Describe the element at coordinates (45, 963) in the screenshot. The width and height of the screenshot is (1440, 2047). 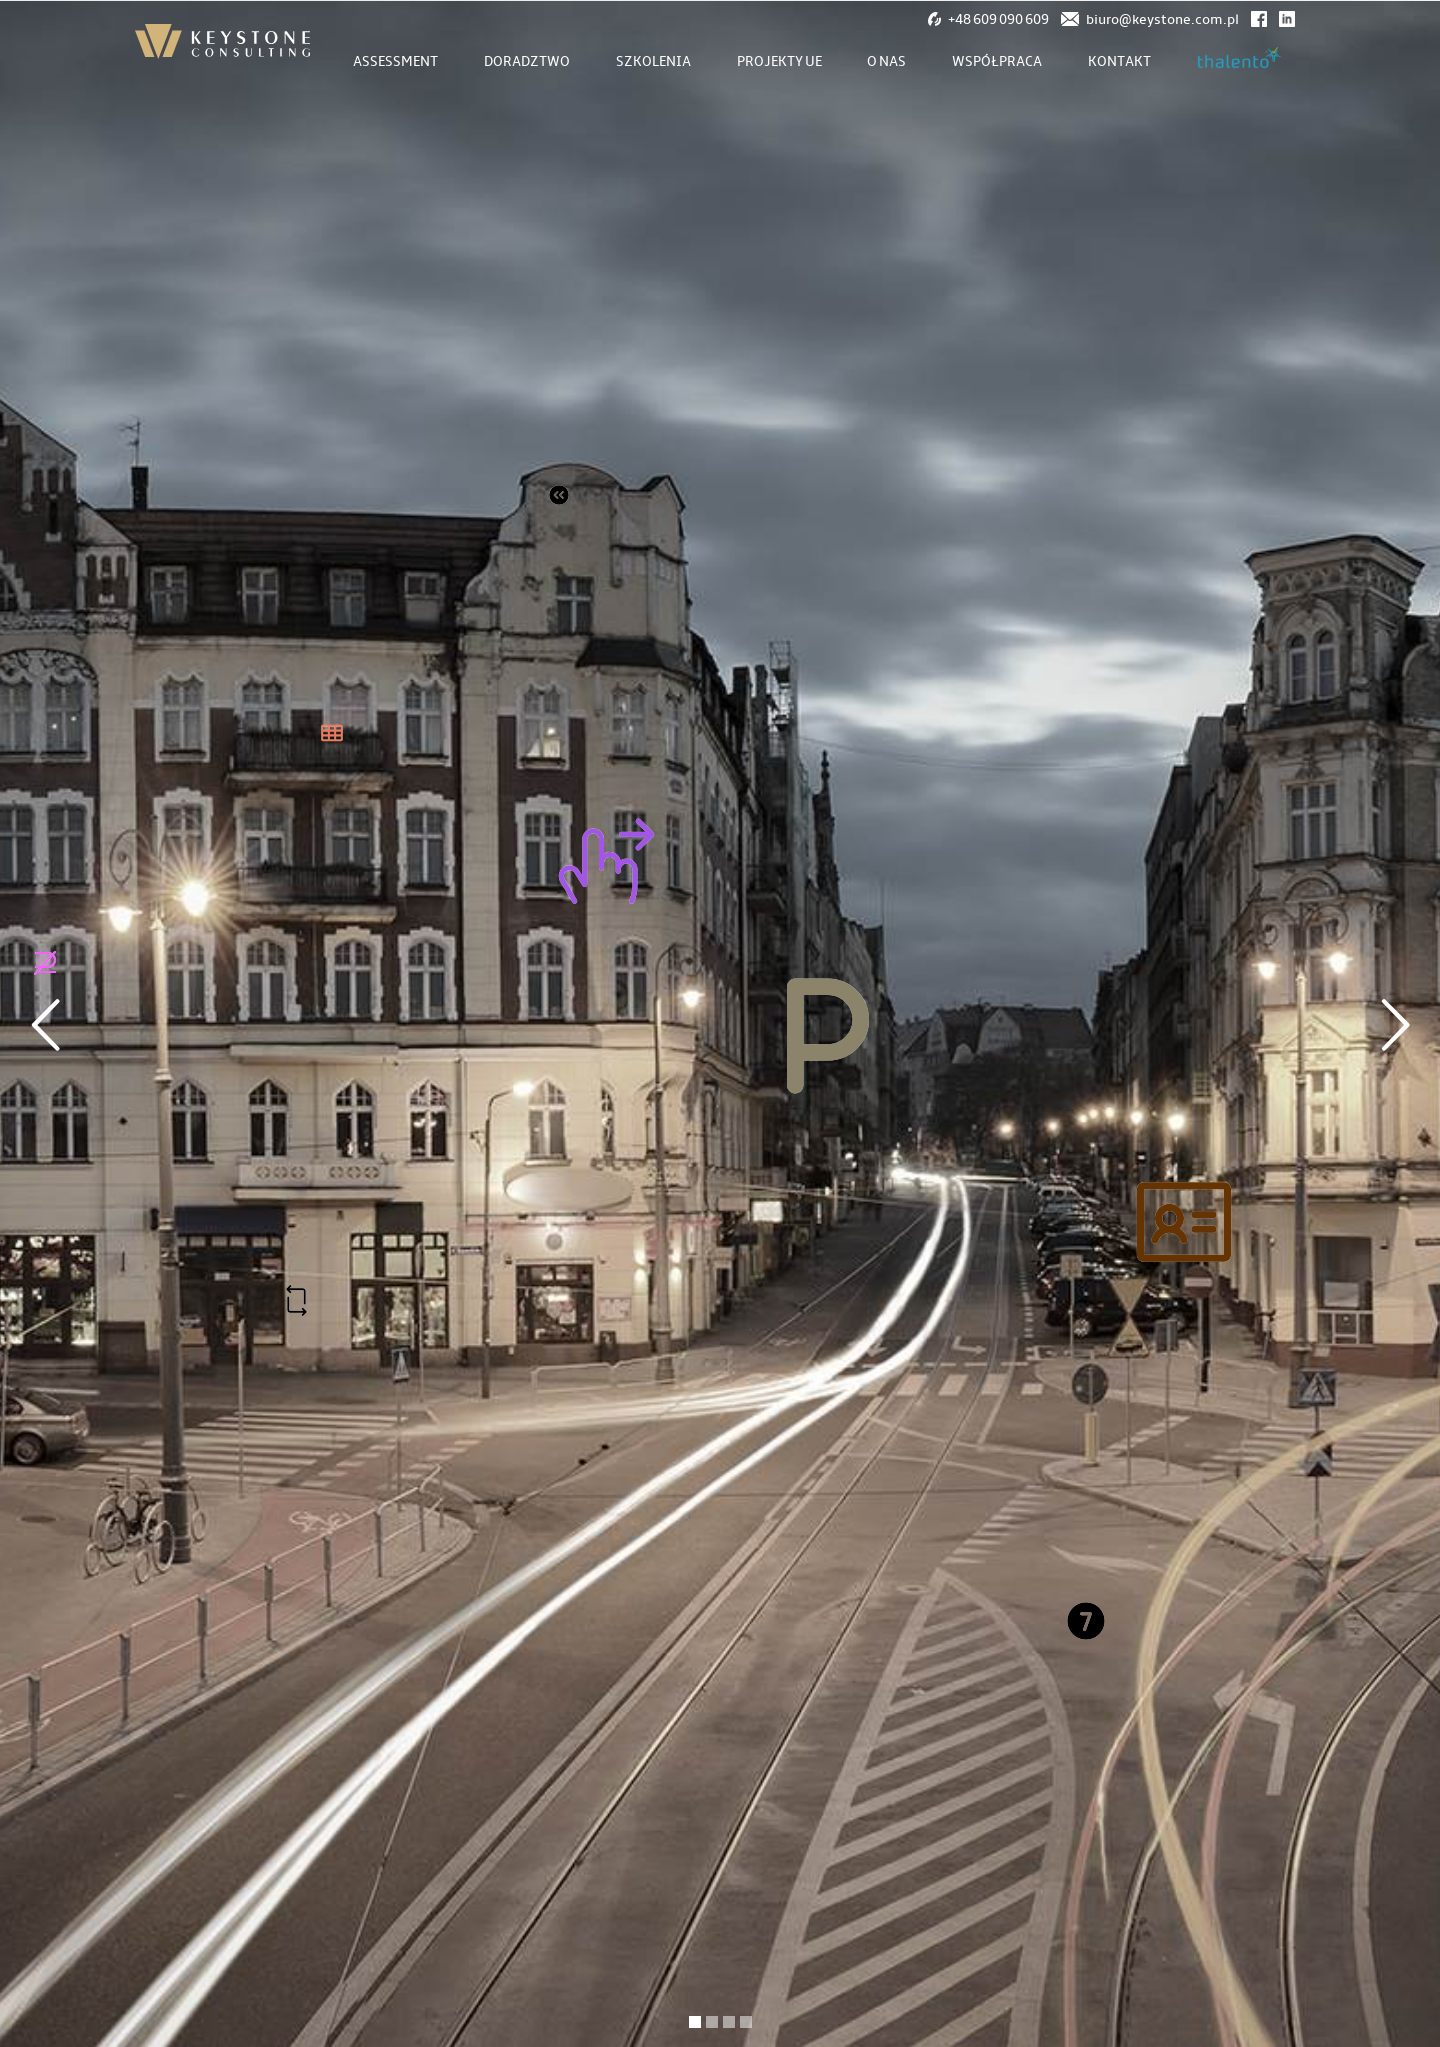
I see `indicates set is not a superset of another in mathematical notation` at that location.